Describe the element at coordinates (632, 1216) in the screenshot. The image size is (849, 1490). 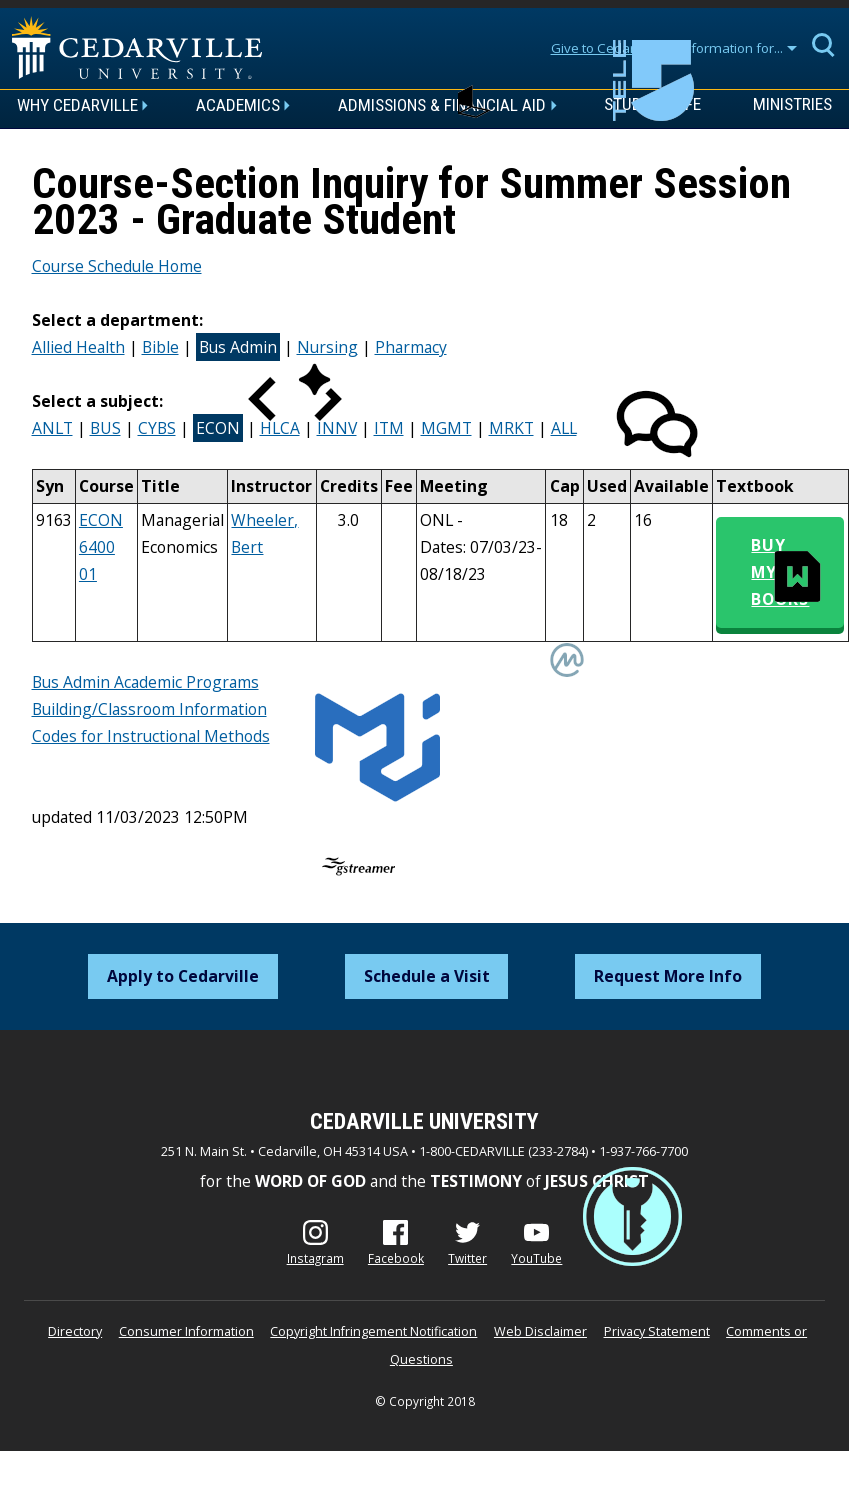
I see `open keepassxc password manager` at that location.